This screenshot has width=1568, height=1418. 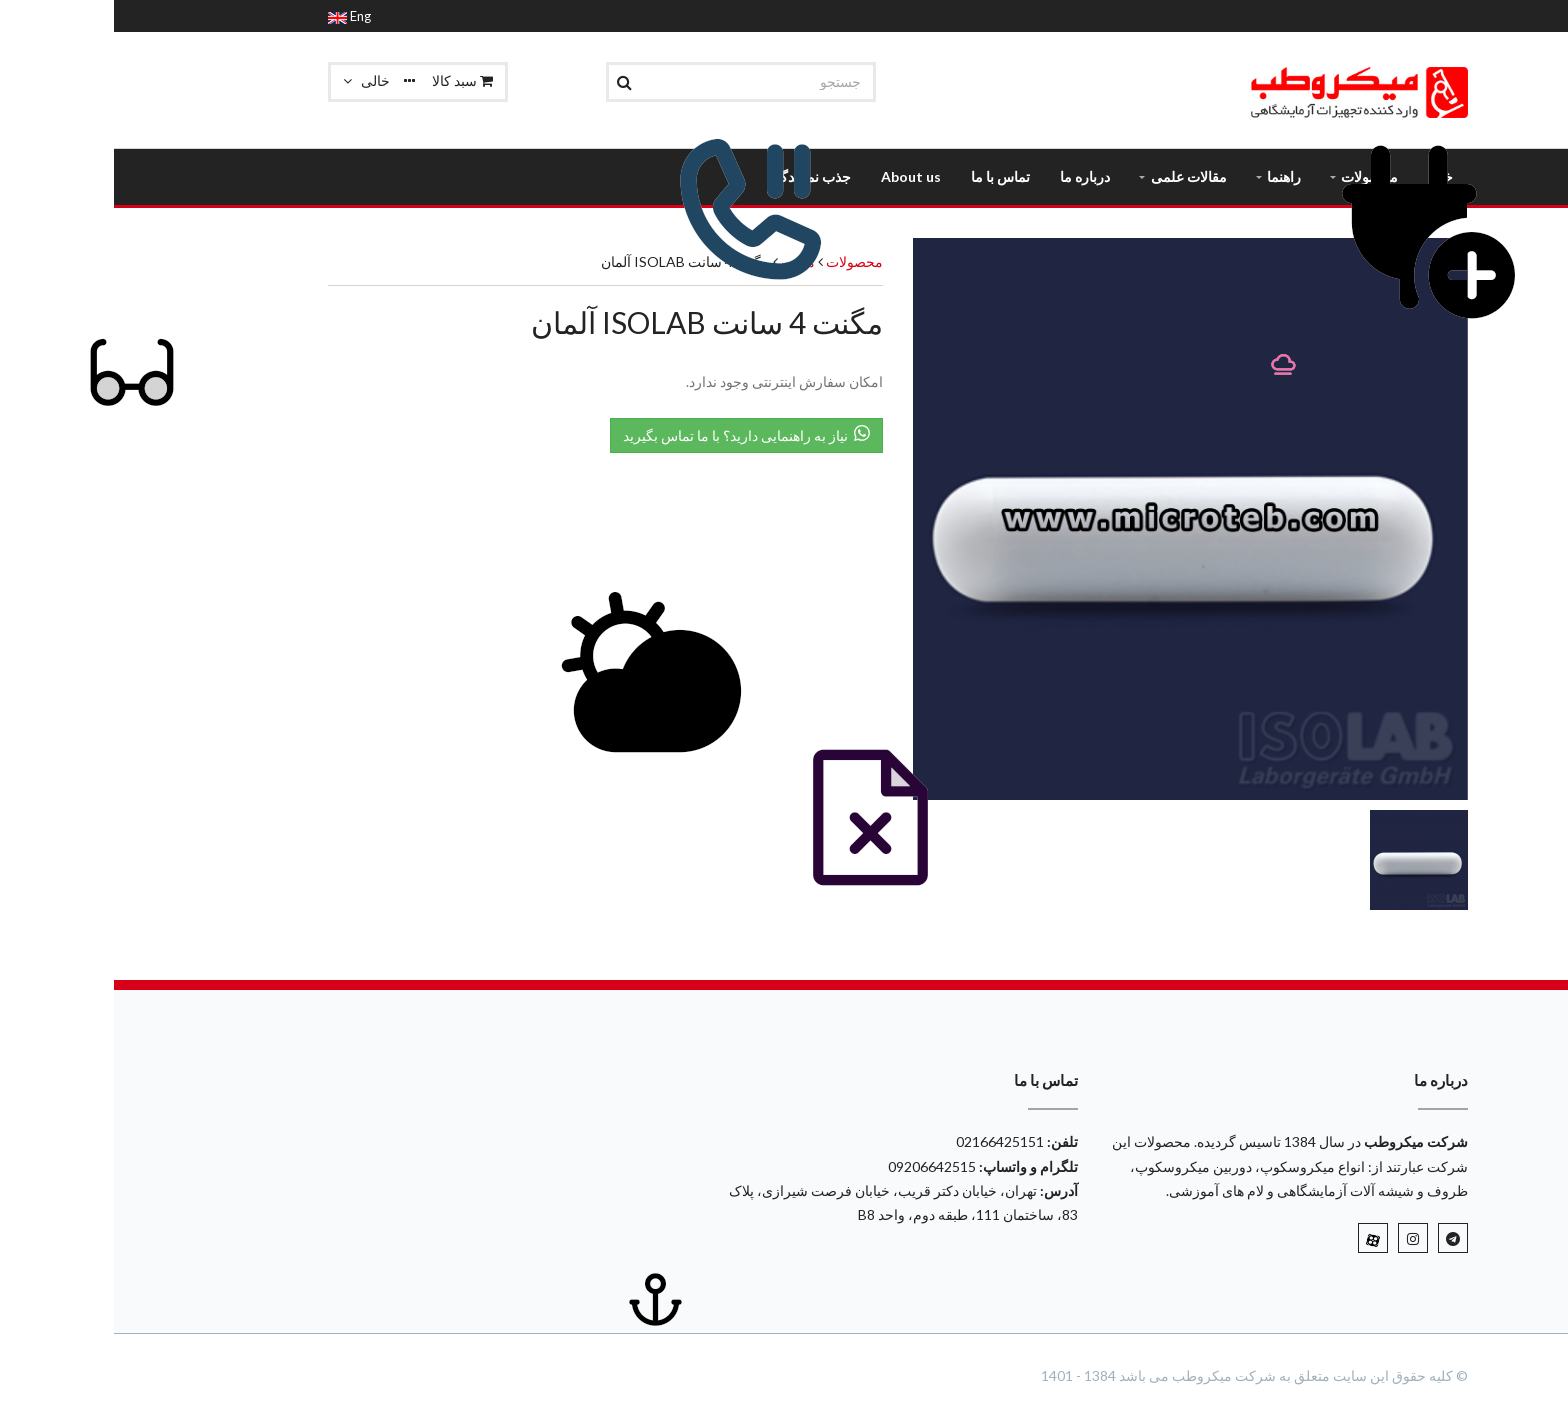 What do you see at coordinates (132, 374) in the screenshot?
I see `enable reading mode or accessibility features` at bounding box center [132, 374].